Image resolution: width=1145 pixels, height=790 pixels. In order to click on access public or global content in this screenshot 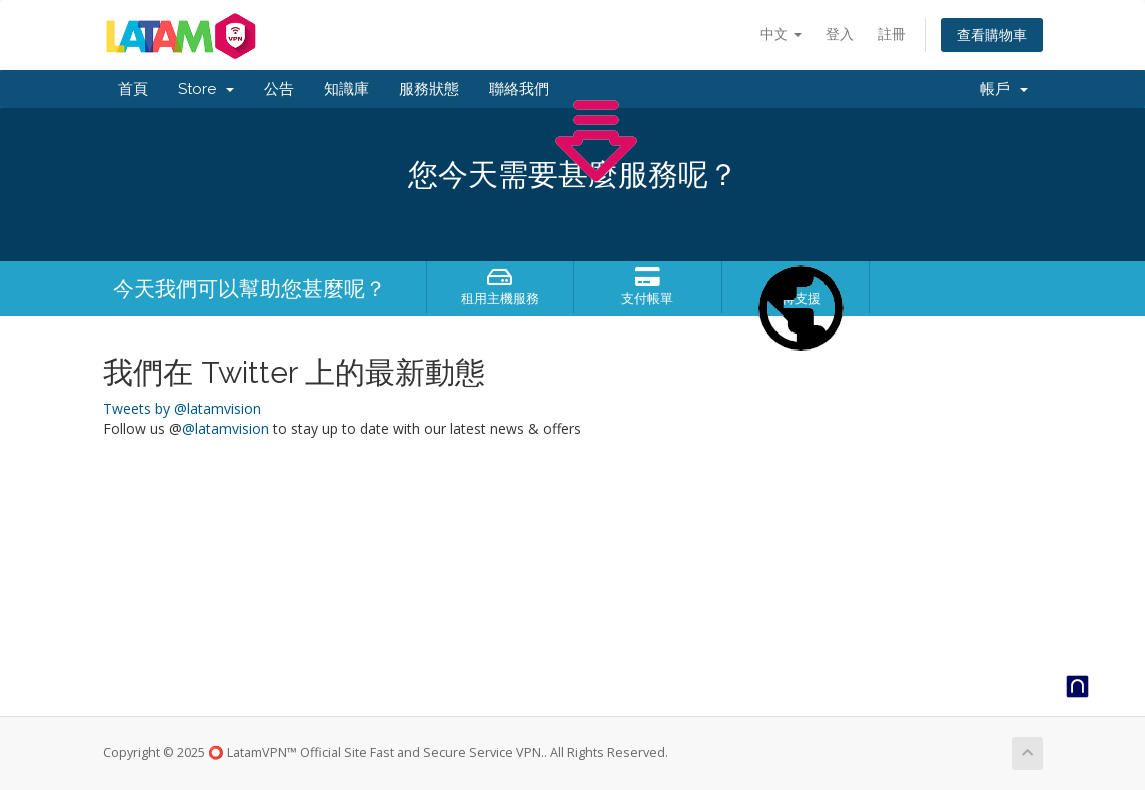, I will do `click(801, 308)`.